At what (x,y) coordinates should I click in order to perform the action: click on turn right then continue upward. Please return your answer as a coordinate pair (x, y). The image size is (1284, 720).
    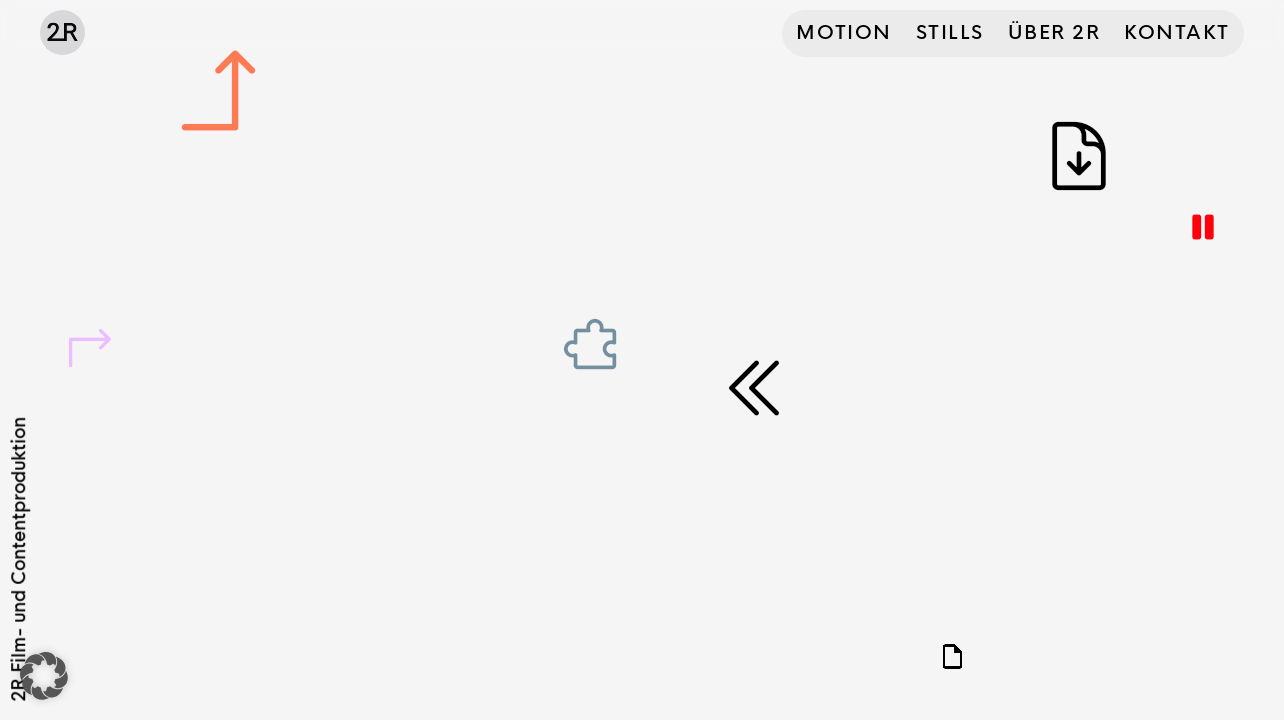
    Looking at the image, I should click on (218, 90).